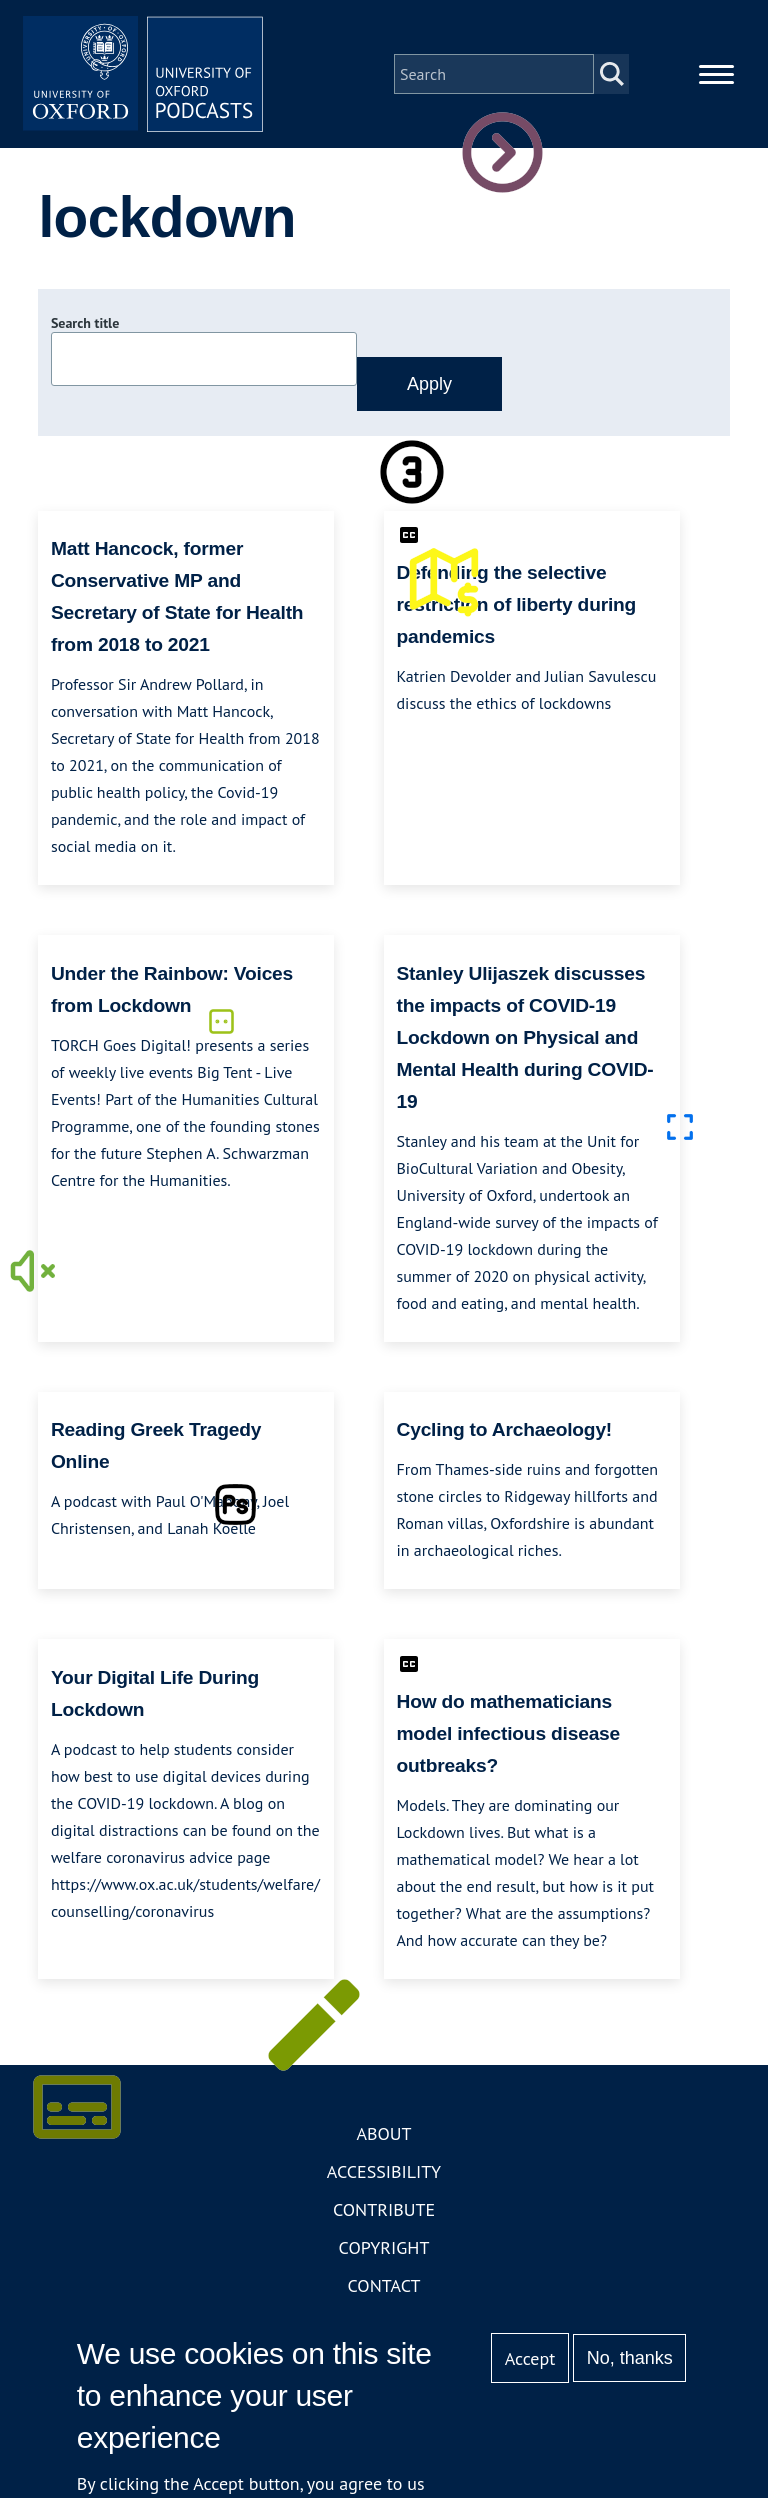 Image resolution: width=768 pixels, height=2498 pixels. What do you see at coordinates (314, 2025) in the screenshot?
I see `apply auto-enhance or magic edit to content` at bounding box center [314, 2025].